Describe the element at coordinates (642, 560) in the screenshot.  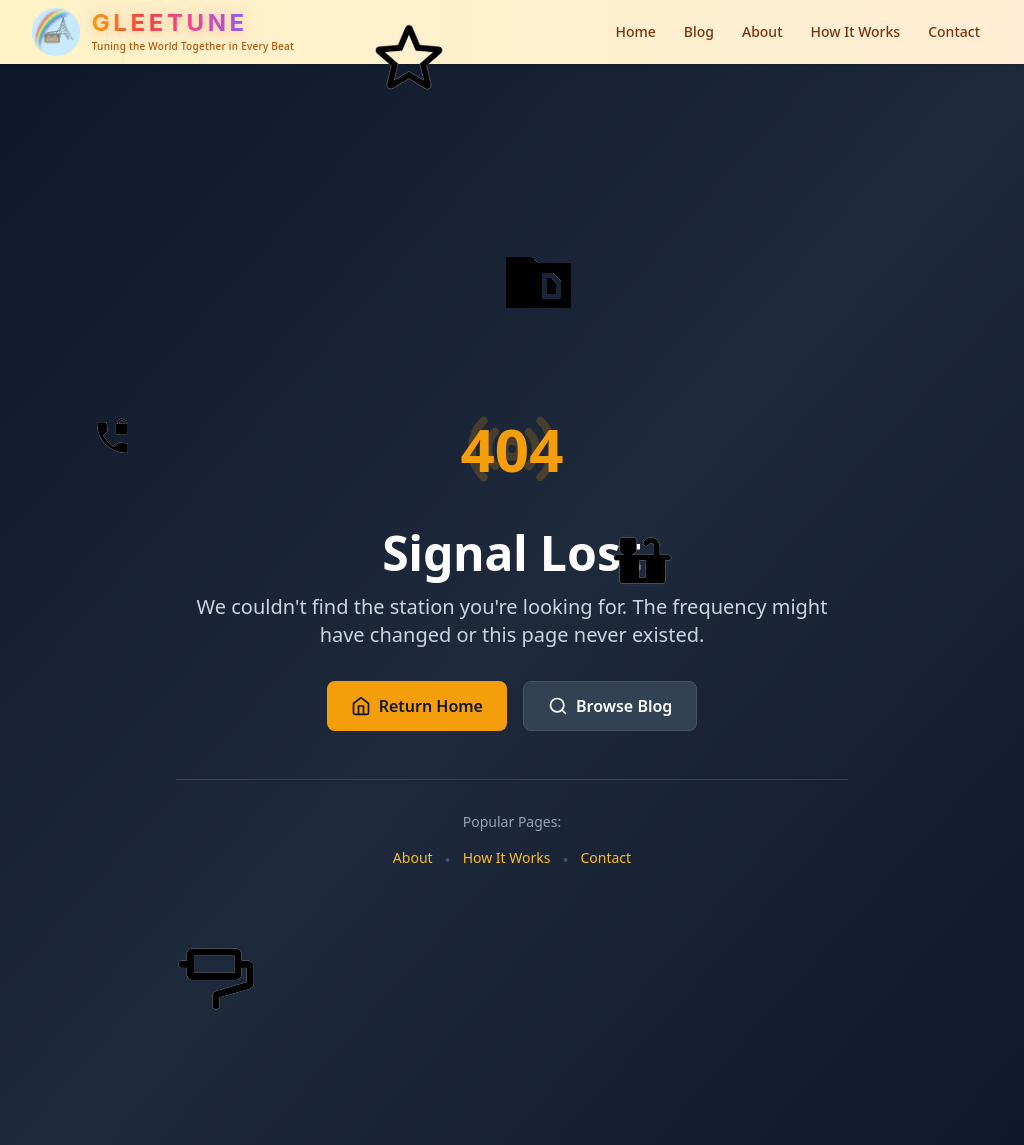
I see `browse kitchen countertop options` at that location.